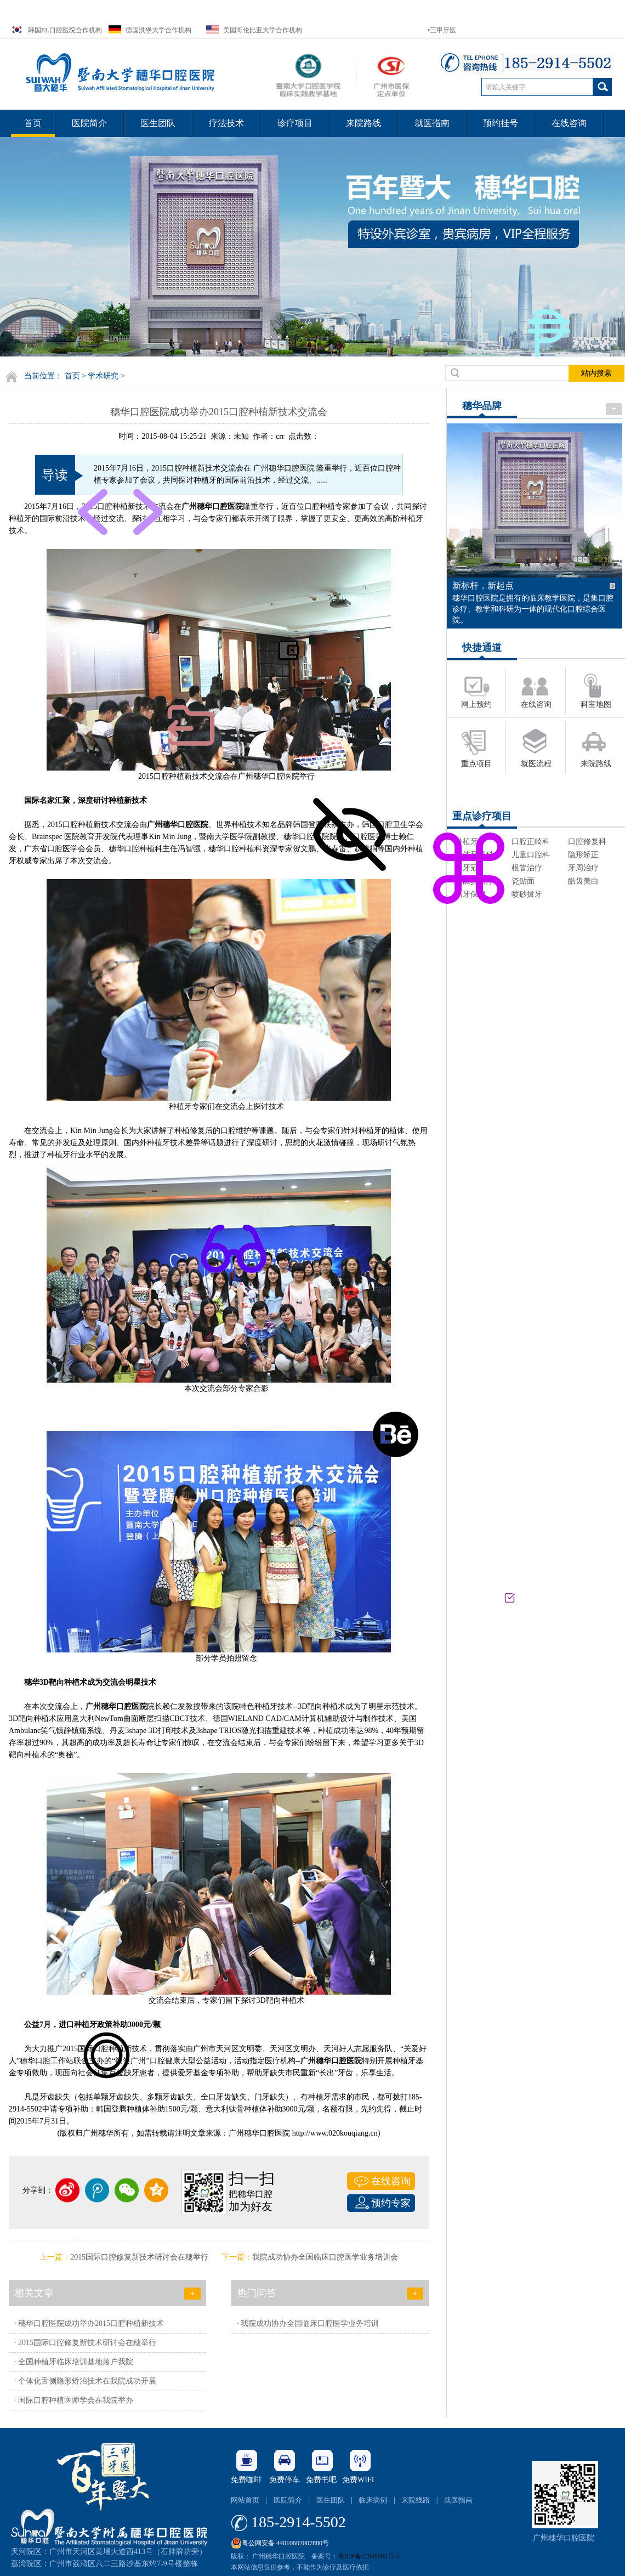 The image size is (625, 2576). Describe the element at coordinates (234, 1249) in the screenshot. I see `enable reading mode` at that location.